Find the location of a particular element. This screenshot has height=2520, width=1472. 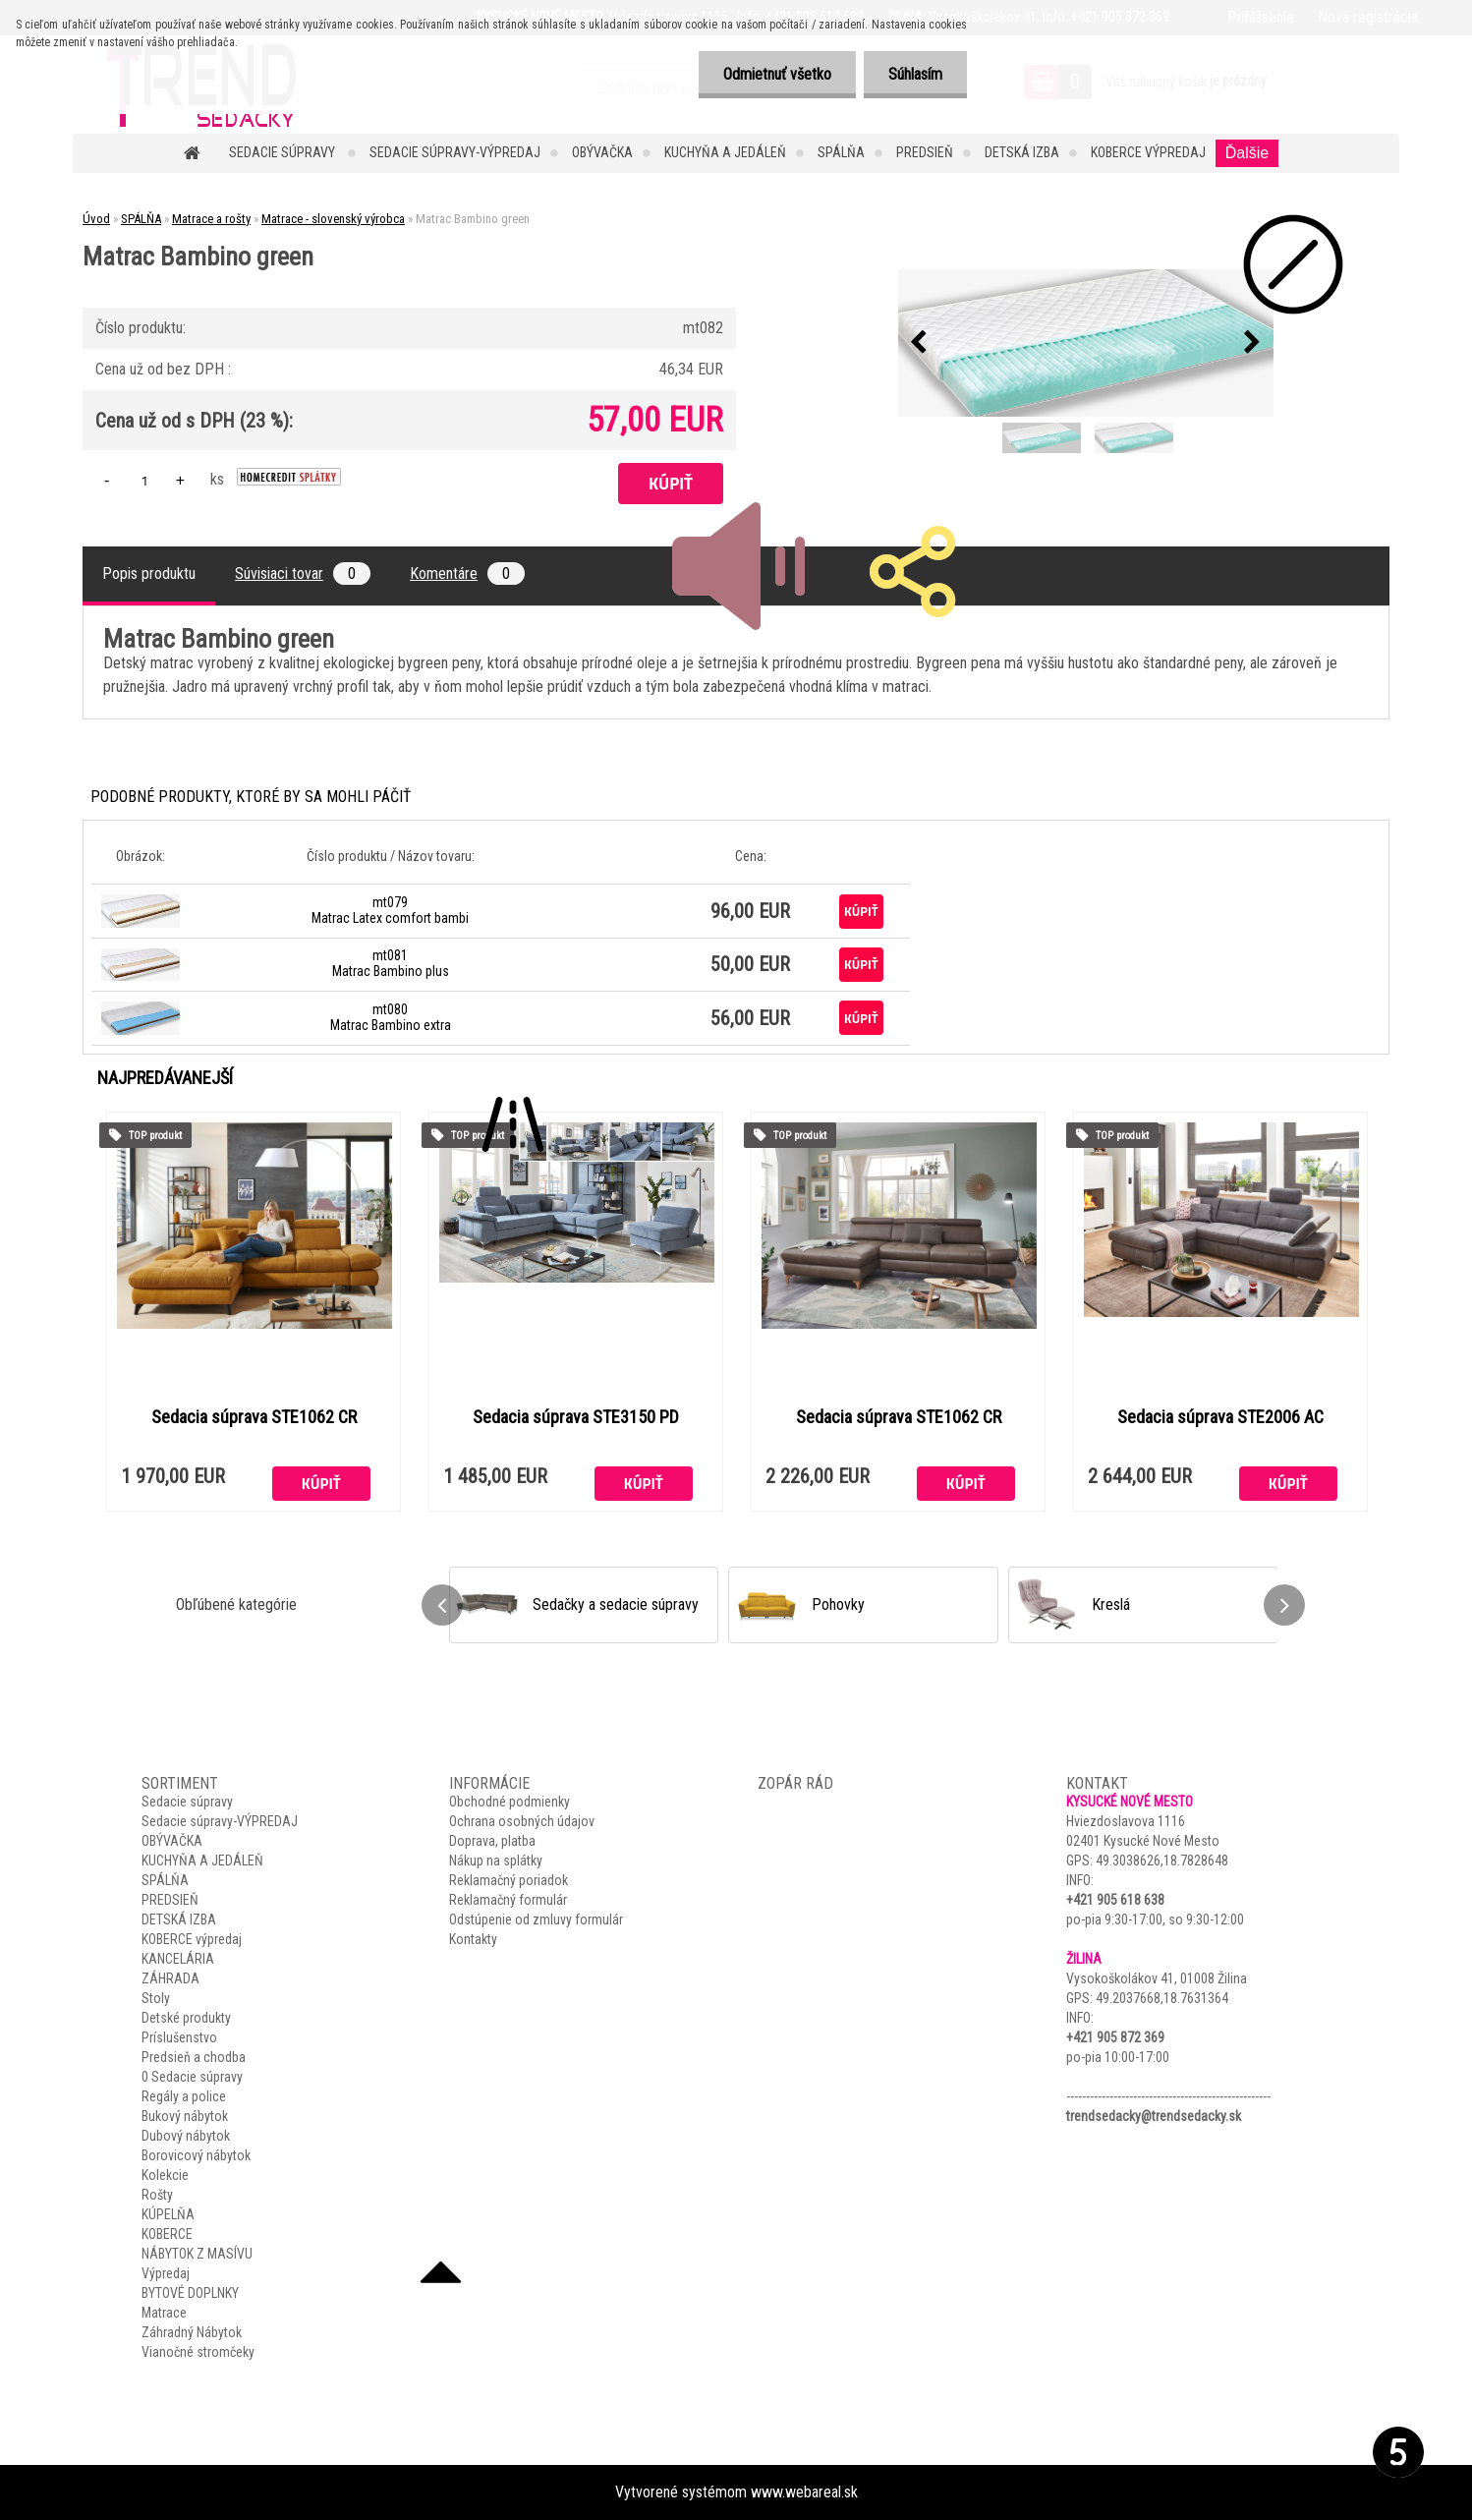

share content to other apps or platforms is located at coordinates (915, 571).